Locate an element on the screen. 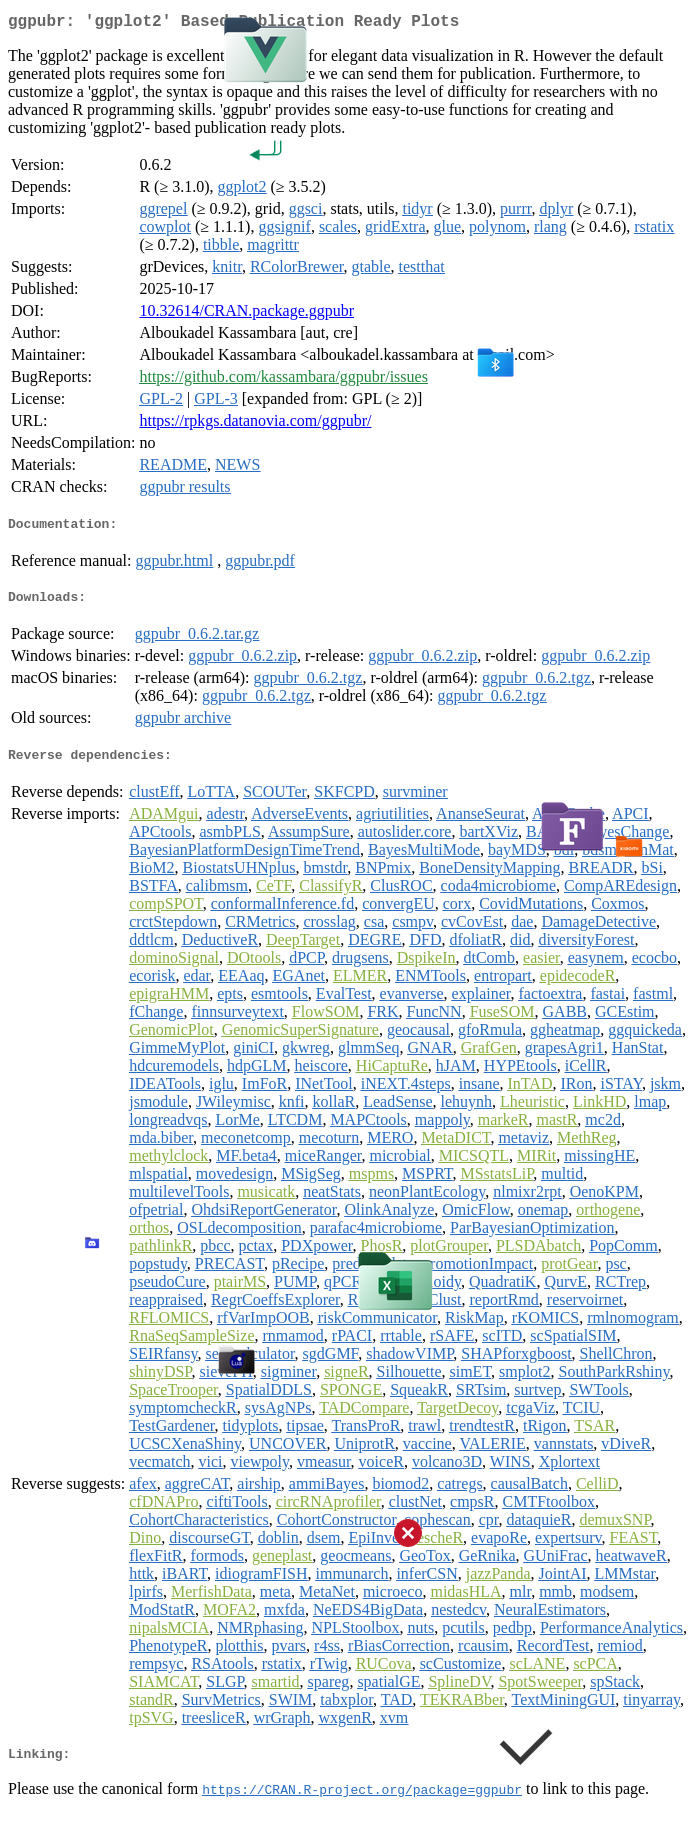  folder containing fortran source code files is located at coordinates (572, 828).